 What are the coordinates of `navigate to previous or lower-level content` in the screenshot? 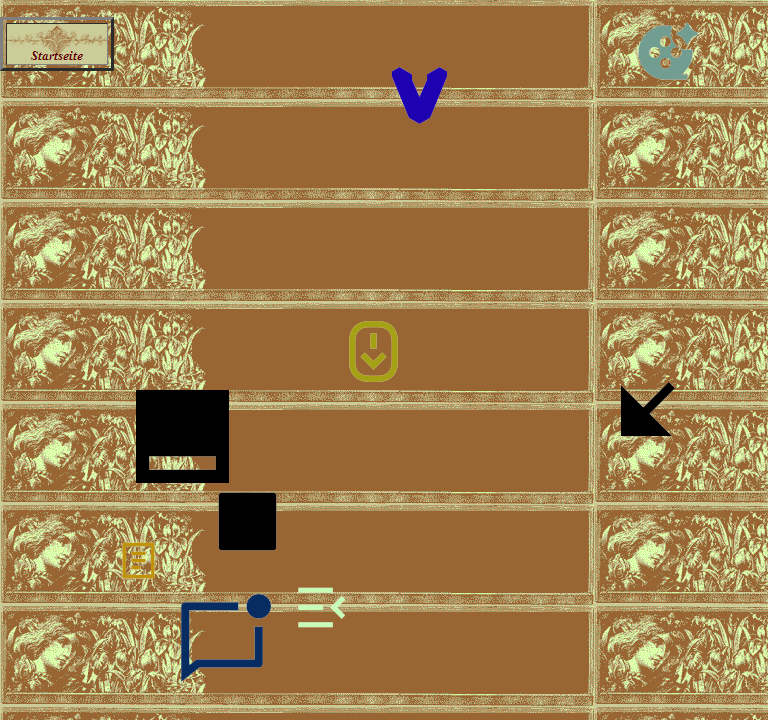 It's located at (648, 409).